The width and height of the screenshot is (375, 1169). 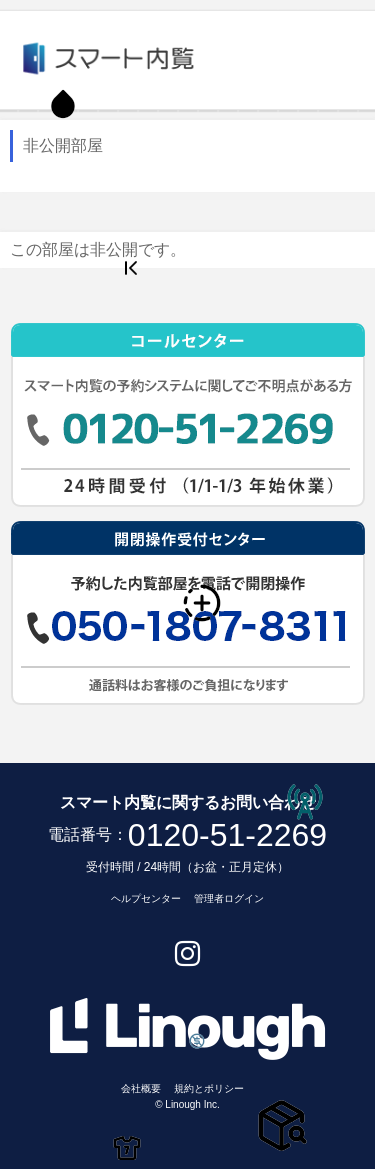 What do you see at coordinates (127, 1148) in the screenshot?
I see `select team jersey or player number` at bounding box center [127, 1148].